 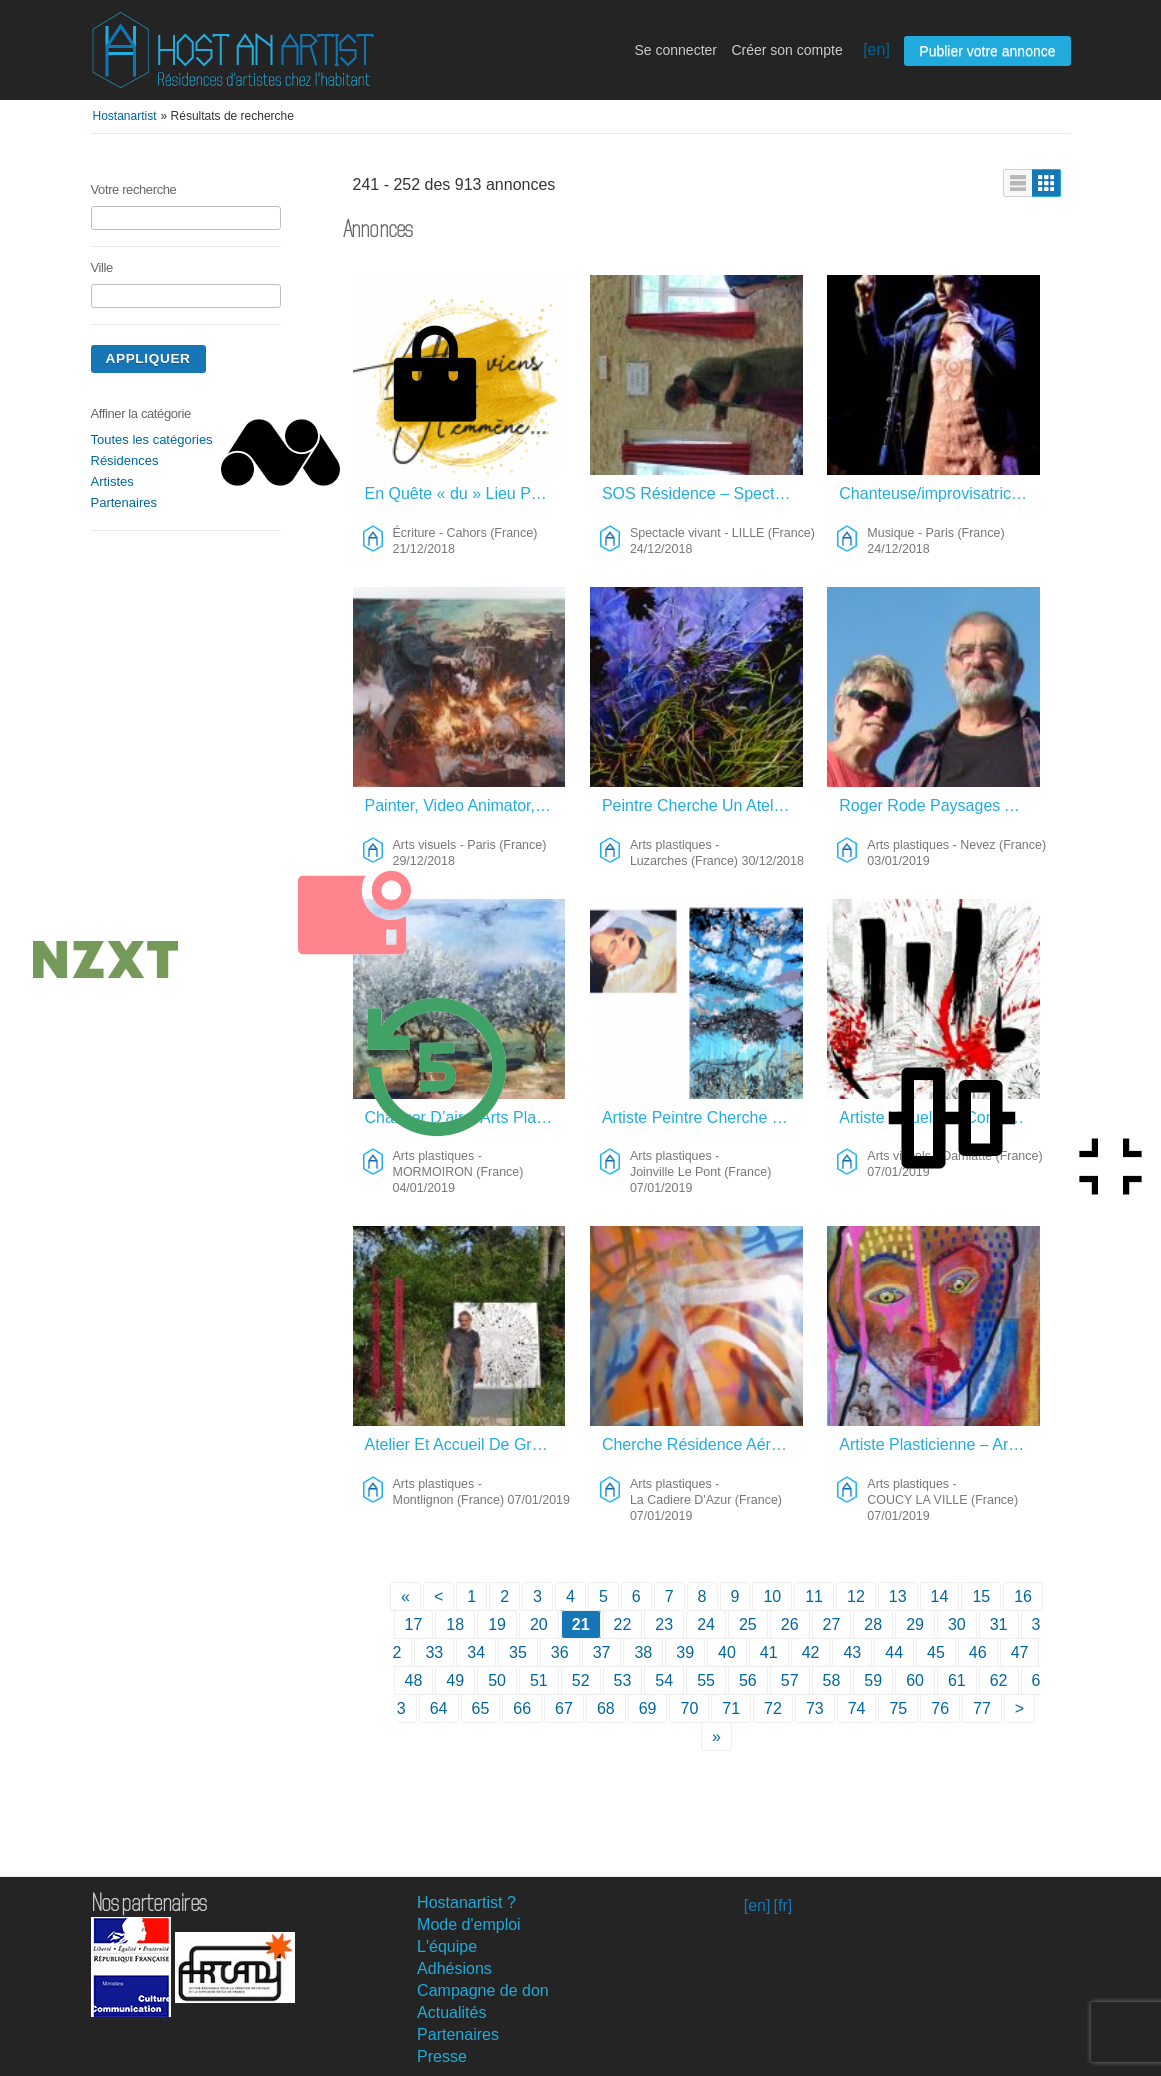 What do you see at coordinates (280, 452) in the screenshot?
I see `open matomo analytics dashboard` at bounding box center [280, 452].